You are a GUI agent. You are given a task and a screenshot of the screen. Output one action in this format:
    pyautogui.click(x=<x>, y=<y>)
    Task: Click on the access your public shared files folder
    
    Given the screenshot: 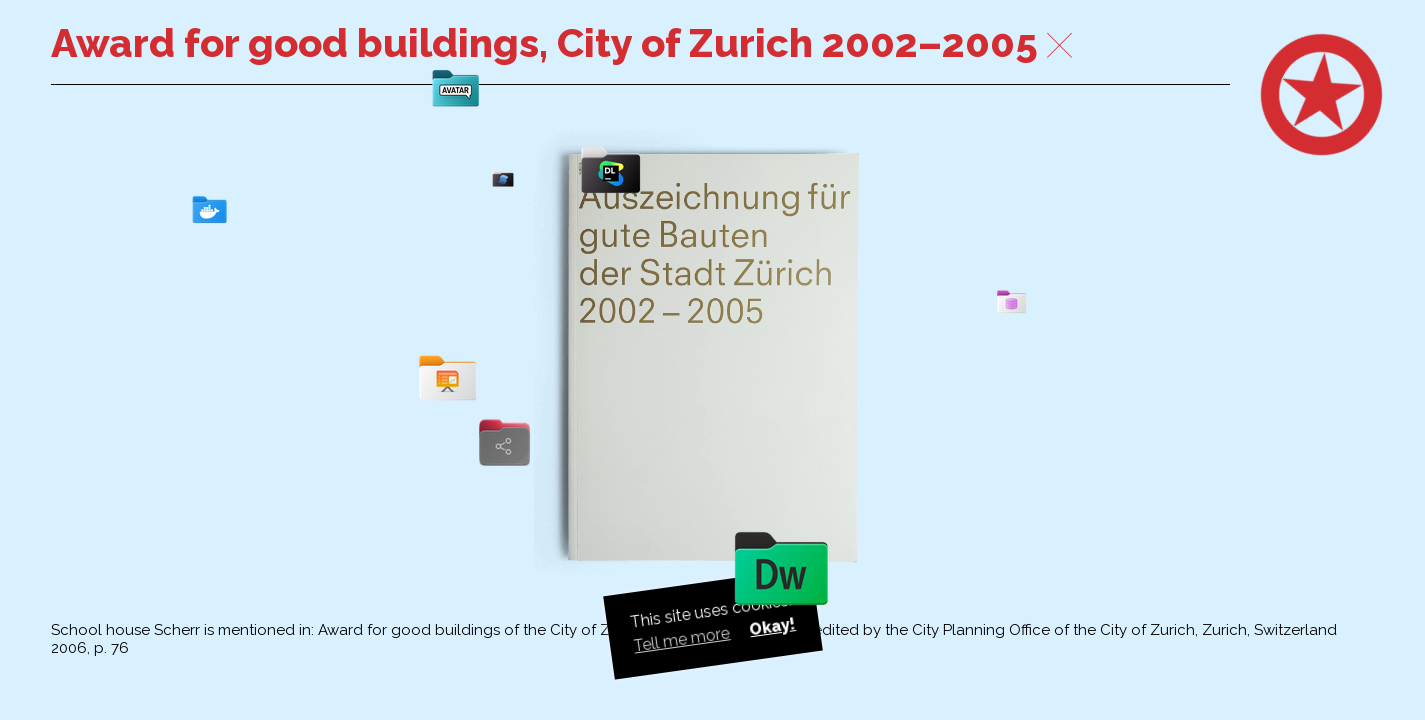 What is the action you would take?
    pyautogui.click(x=504, y=442)
    